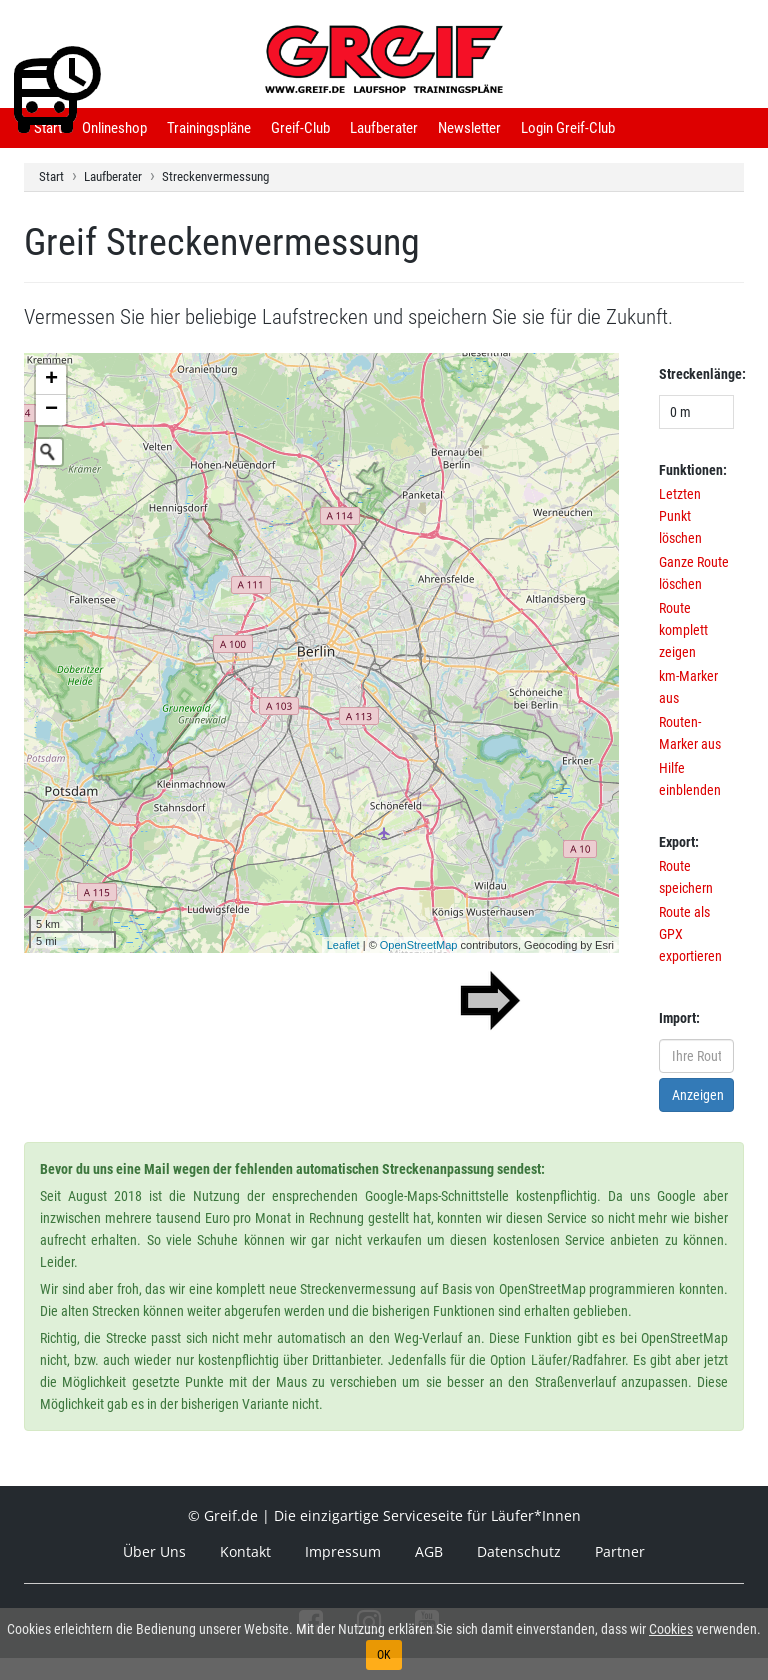 Image resolution: width=768 pixels, height=1680 pixels. I want to click on forward an email or message, so click(490, 1000).